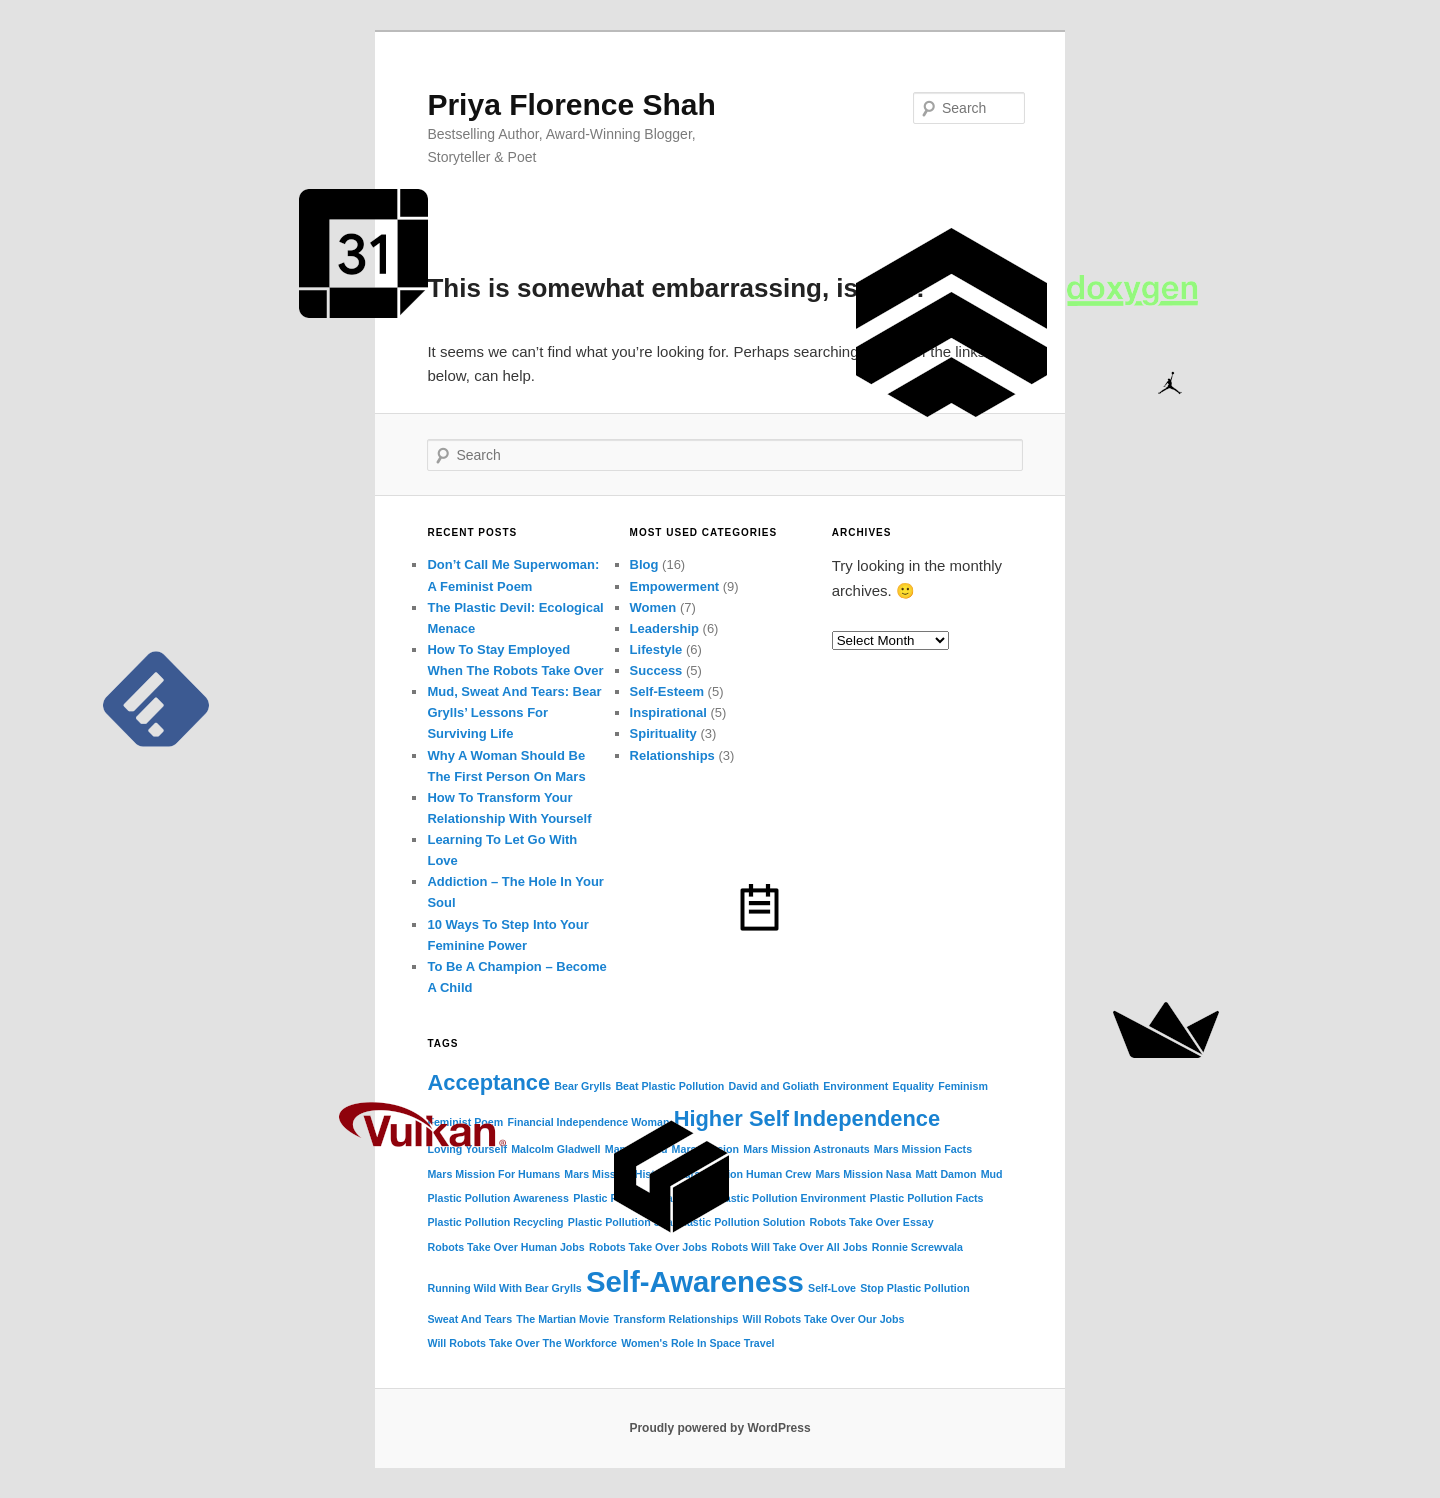  Describe the element at coordinates (759, 909) in the screenshot. I see `view your to-do list` at that location.